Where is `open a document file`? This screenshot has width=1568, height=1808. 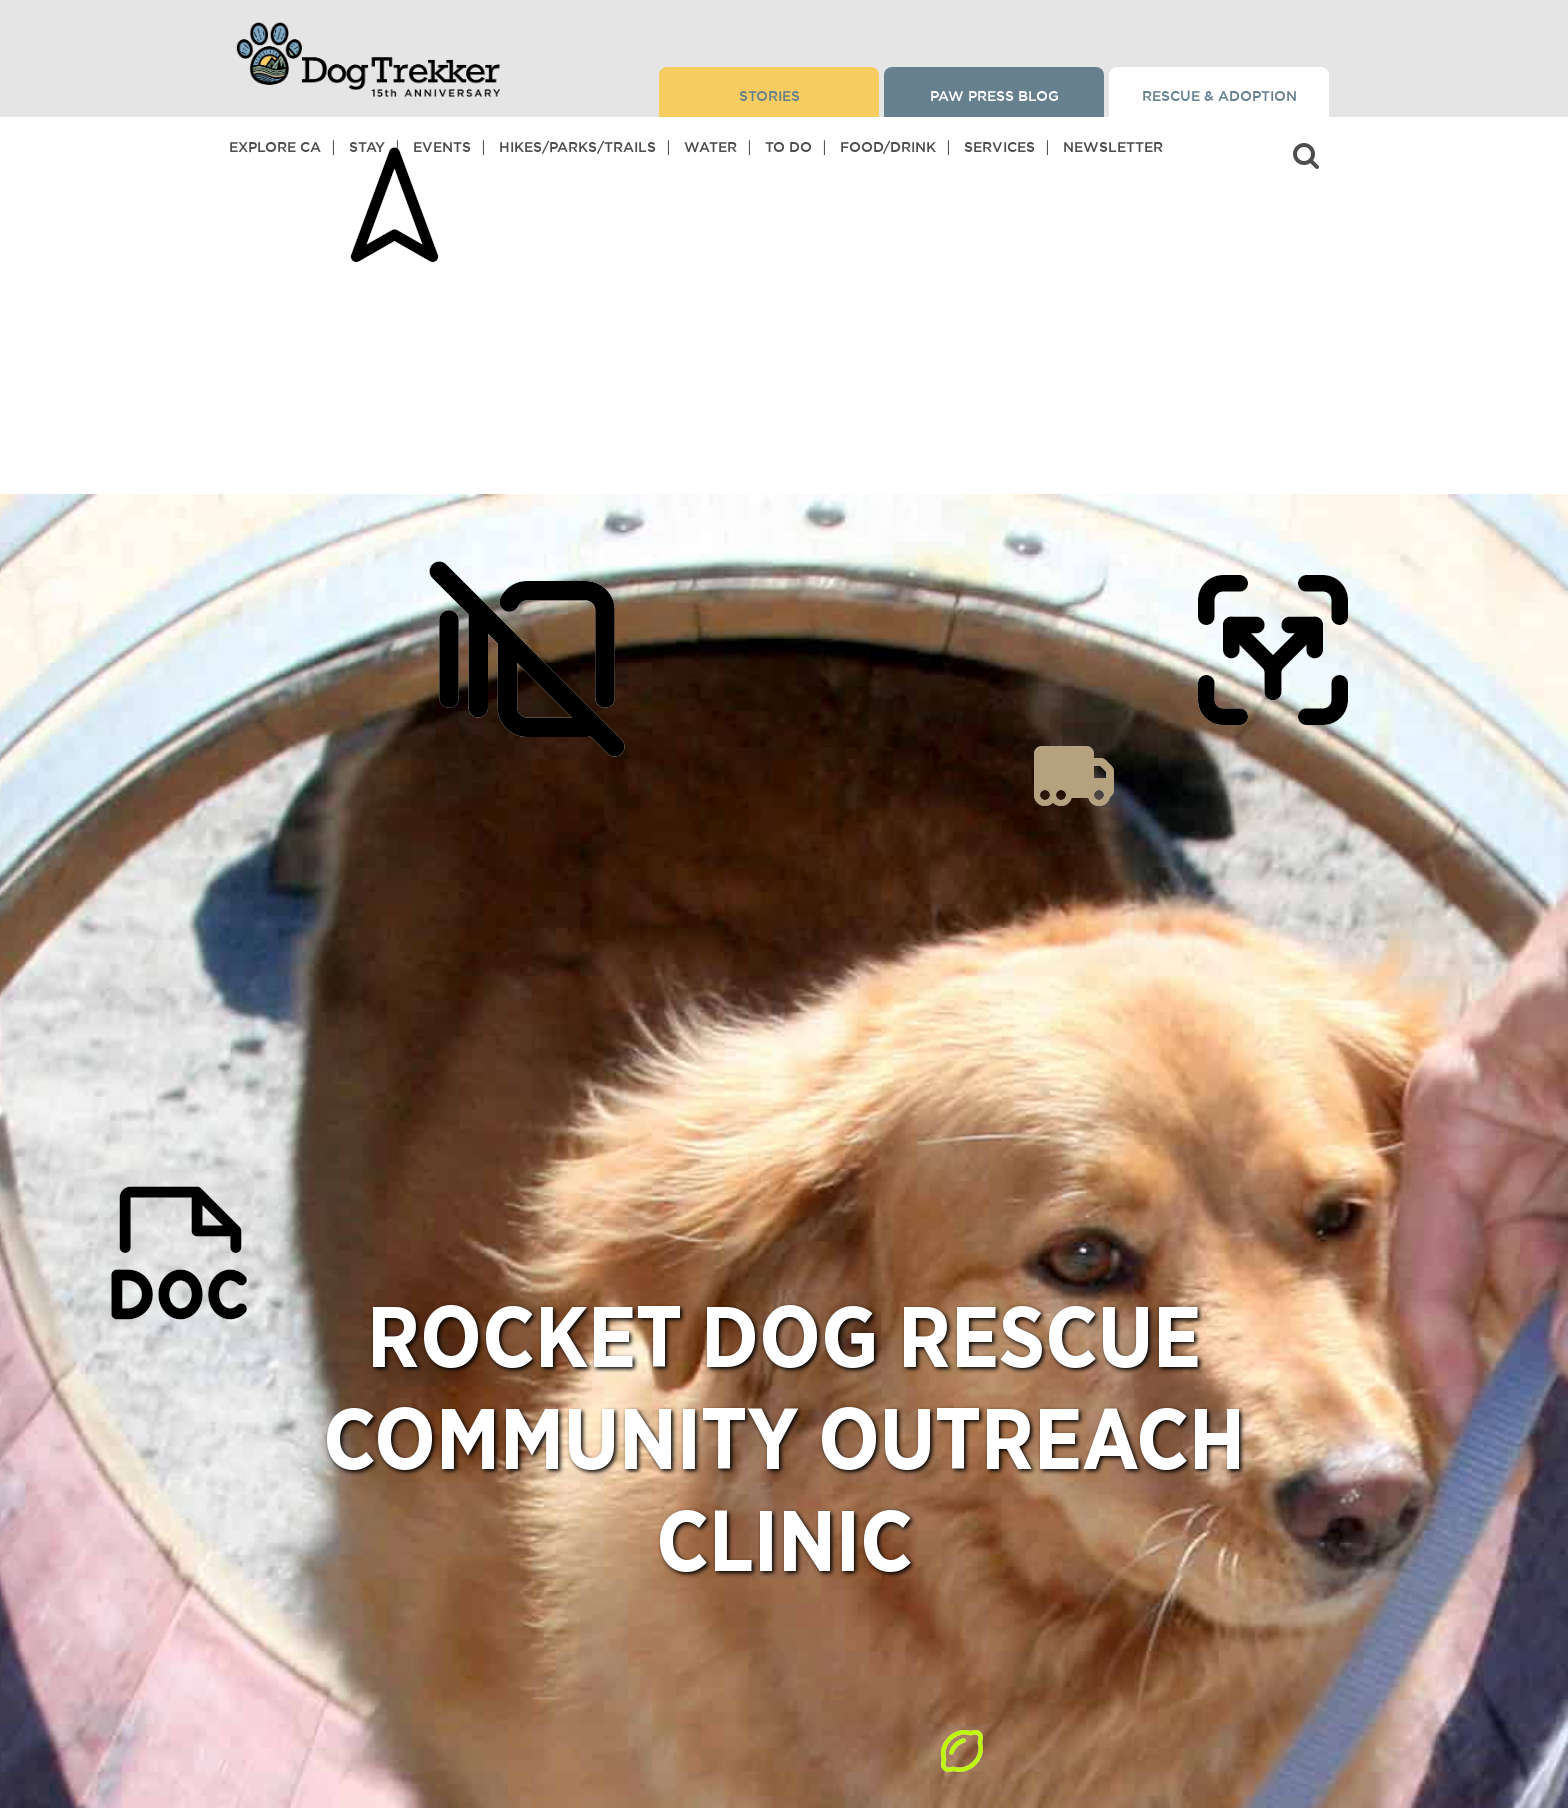 open a document file is located at coordinates (180, 1258).